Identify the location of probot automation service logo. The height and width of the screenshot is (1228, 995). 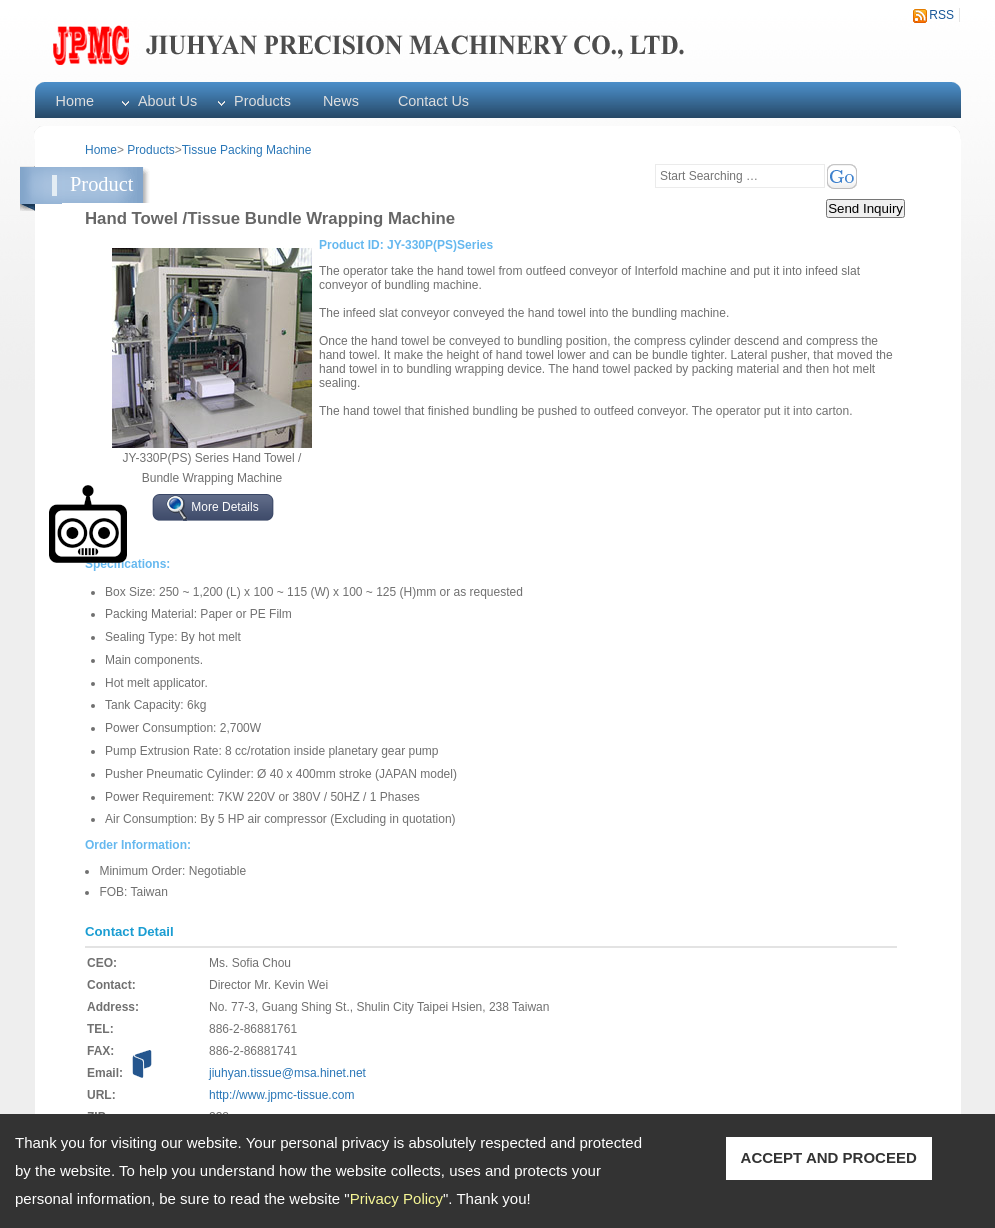
(88, 524).